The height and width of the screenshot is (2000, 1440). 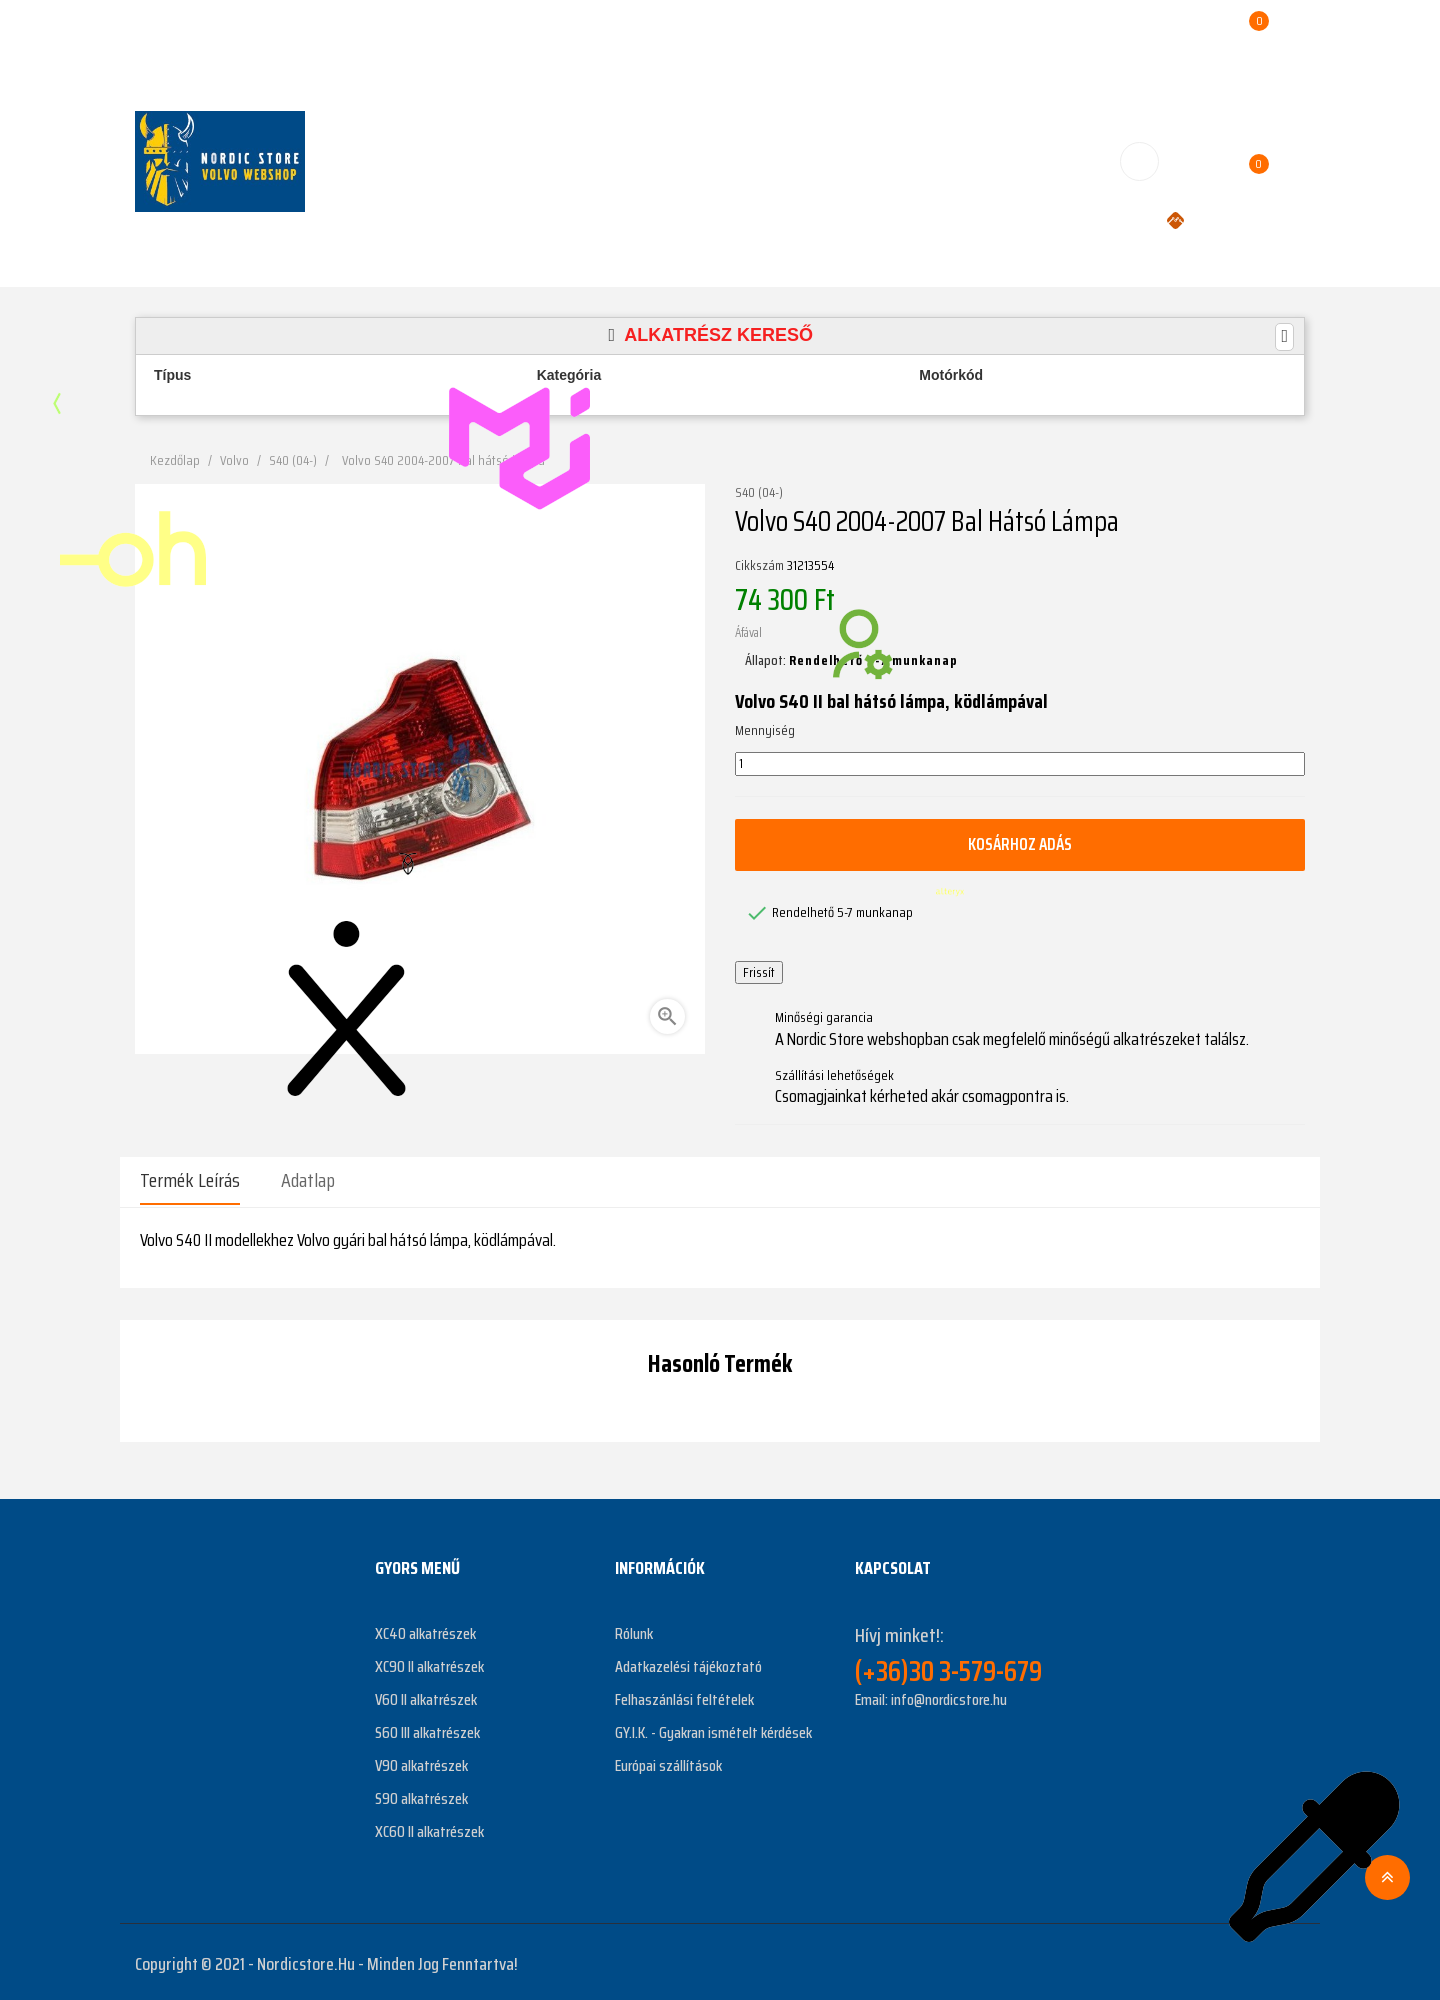 I want to click on pick a color from the screen, so click(x=1313, y=1857).